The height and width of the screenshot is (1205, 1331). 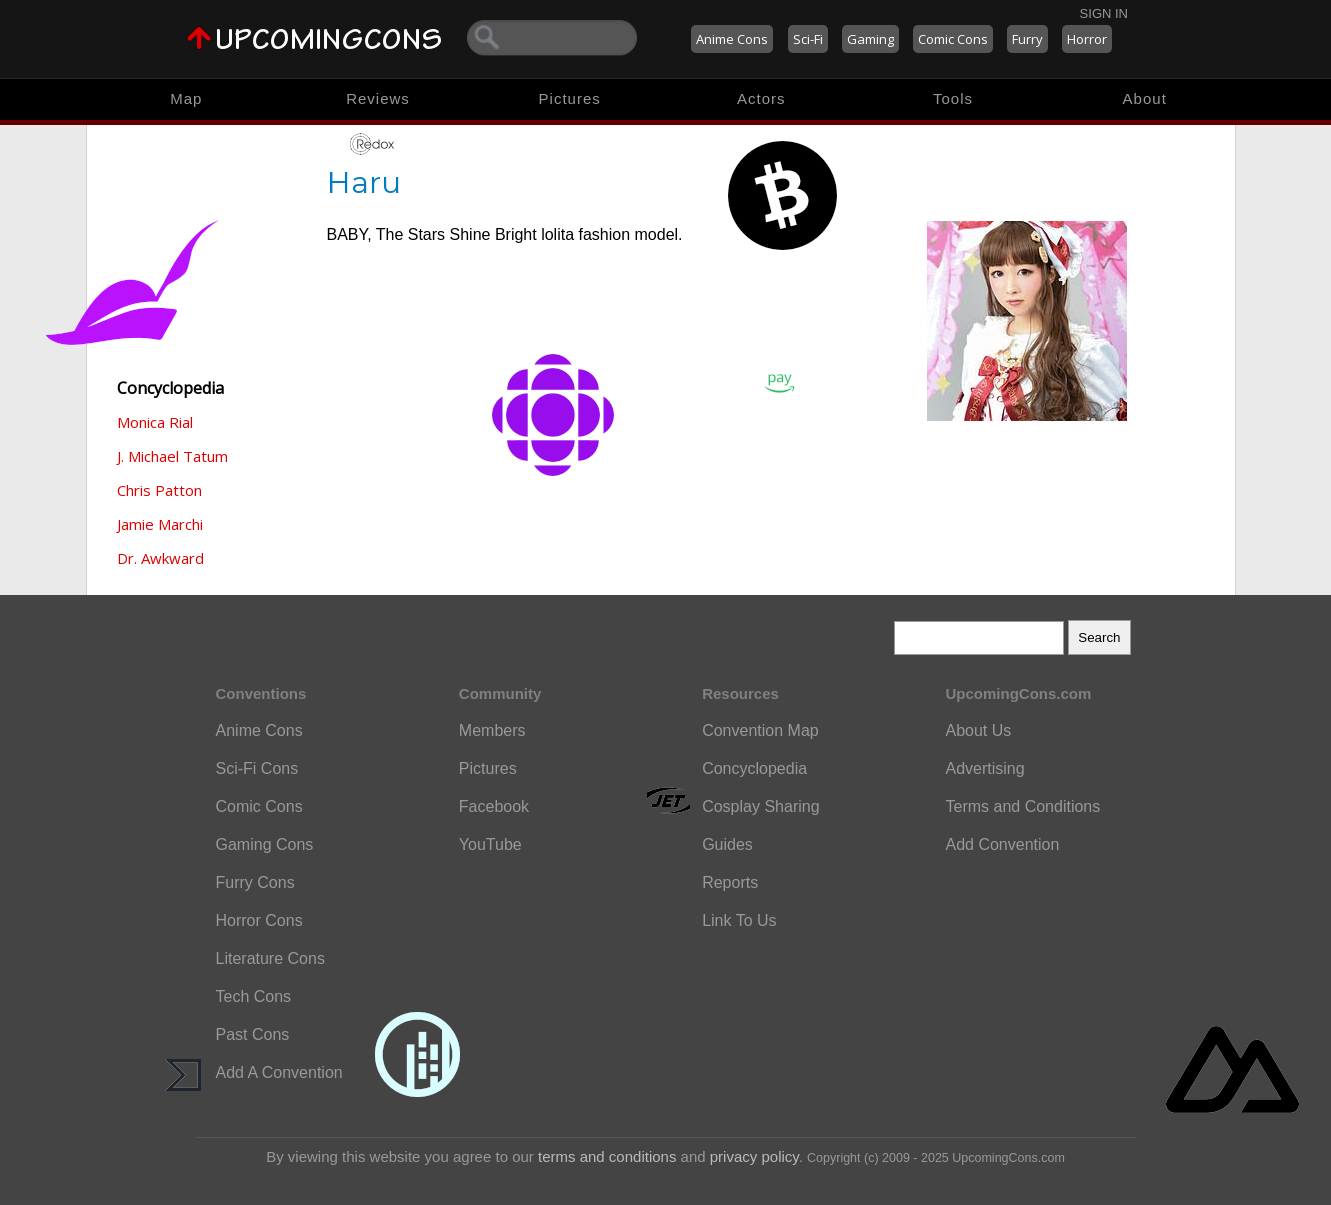 I want to click on GeoPandas library logo, so click(x=417, y=1054).